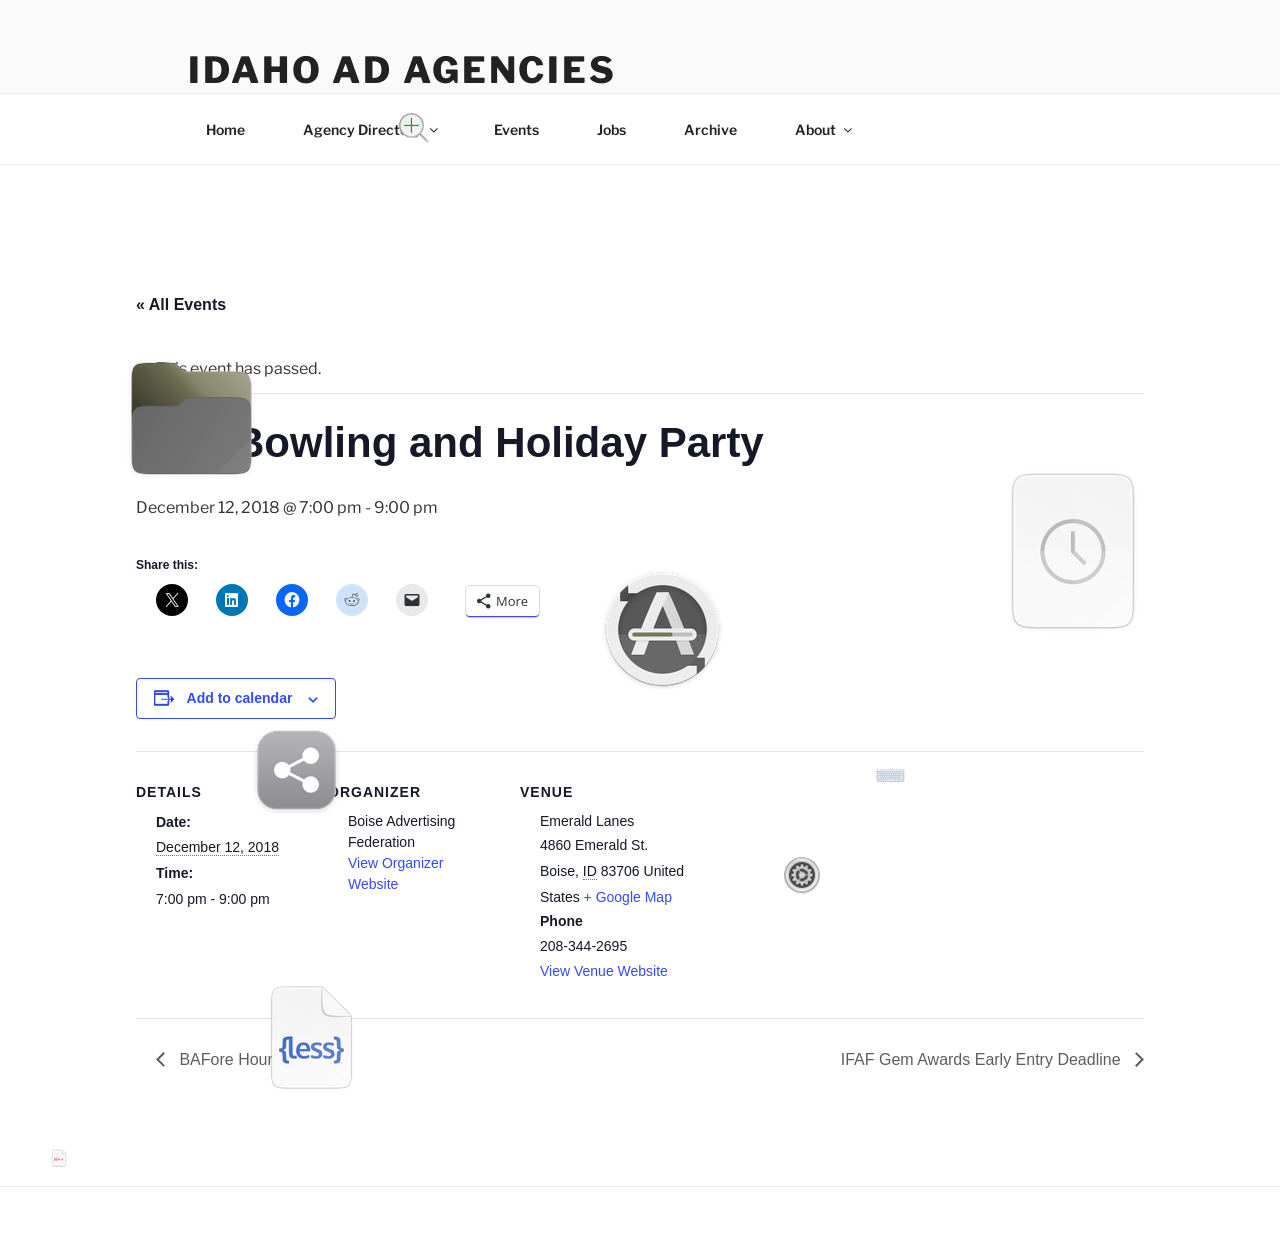 This screenshot has height=1236, width=1280. I want to click on a C++ header file, so click(59, 1158).